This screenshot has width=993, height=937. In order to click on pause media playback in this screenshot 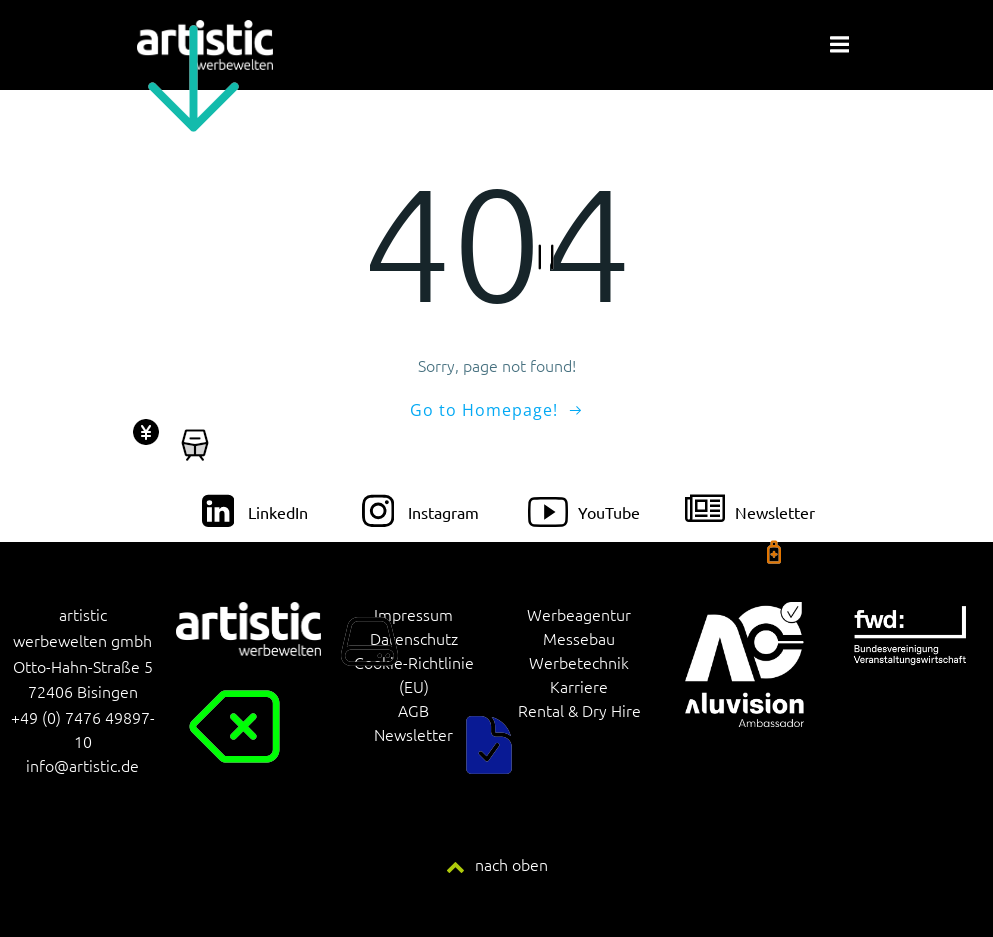, I will do `click(546, 257)`.